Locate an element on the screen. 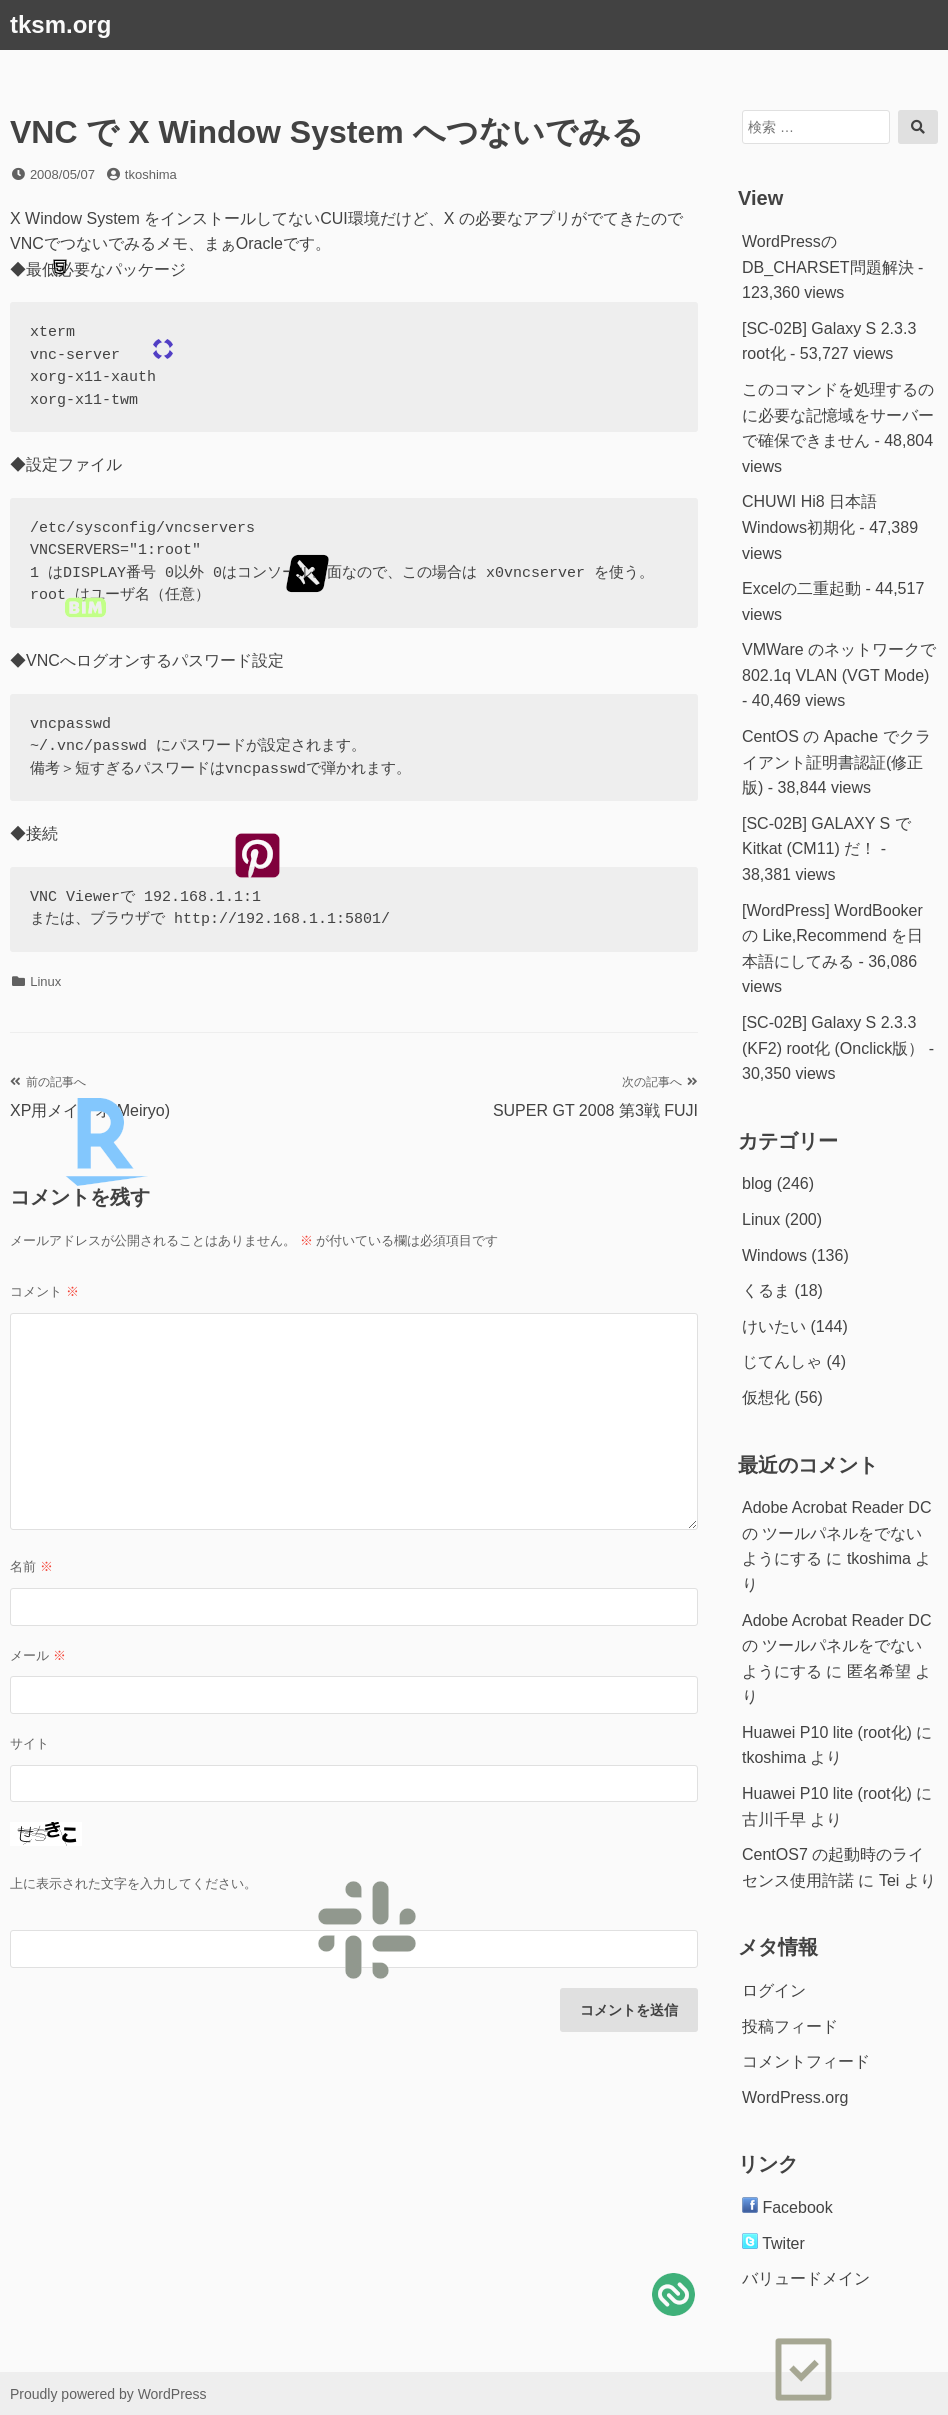 This screenshot has width=948, height=2415. open authy authenticator app is located at coordinates (673, 2294).